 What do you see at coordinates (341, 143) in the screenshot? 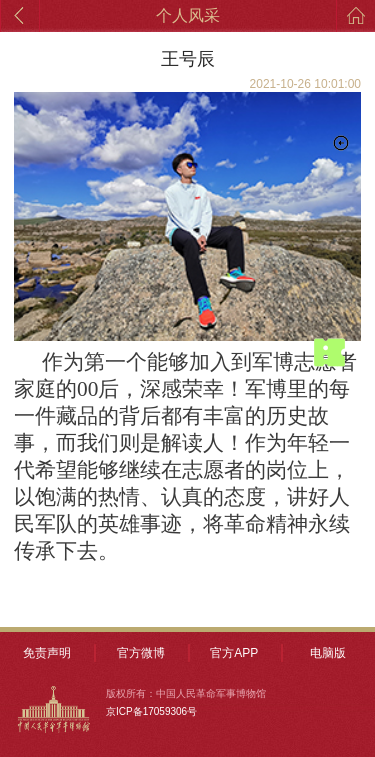
I see `go back to the previous screen` at bounding box center [341, 143].